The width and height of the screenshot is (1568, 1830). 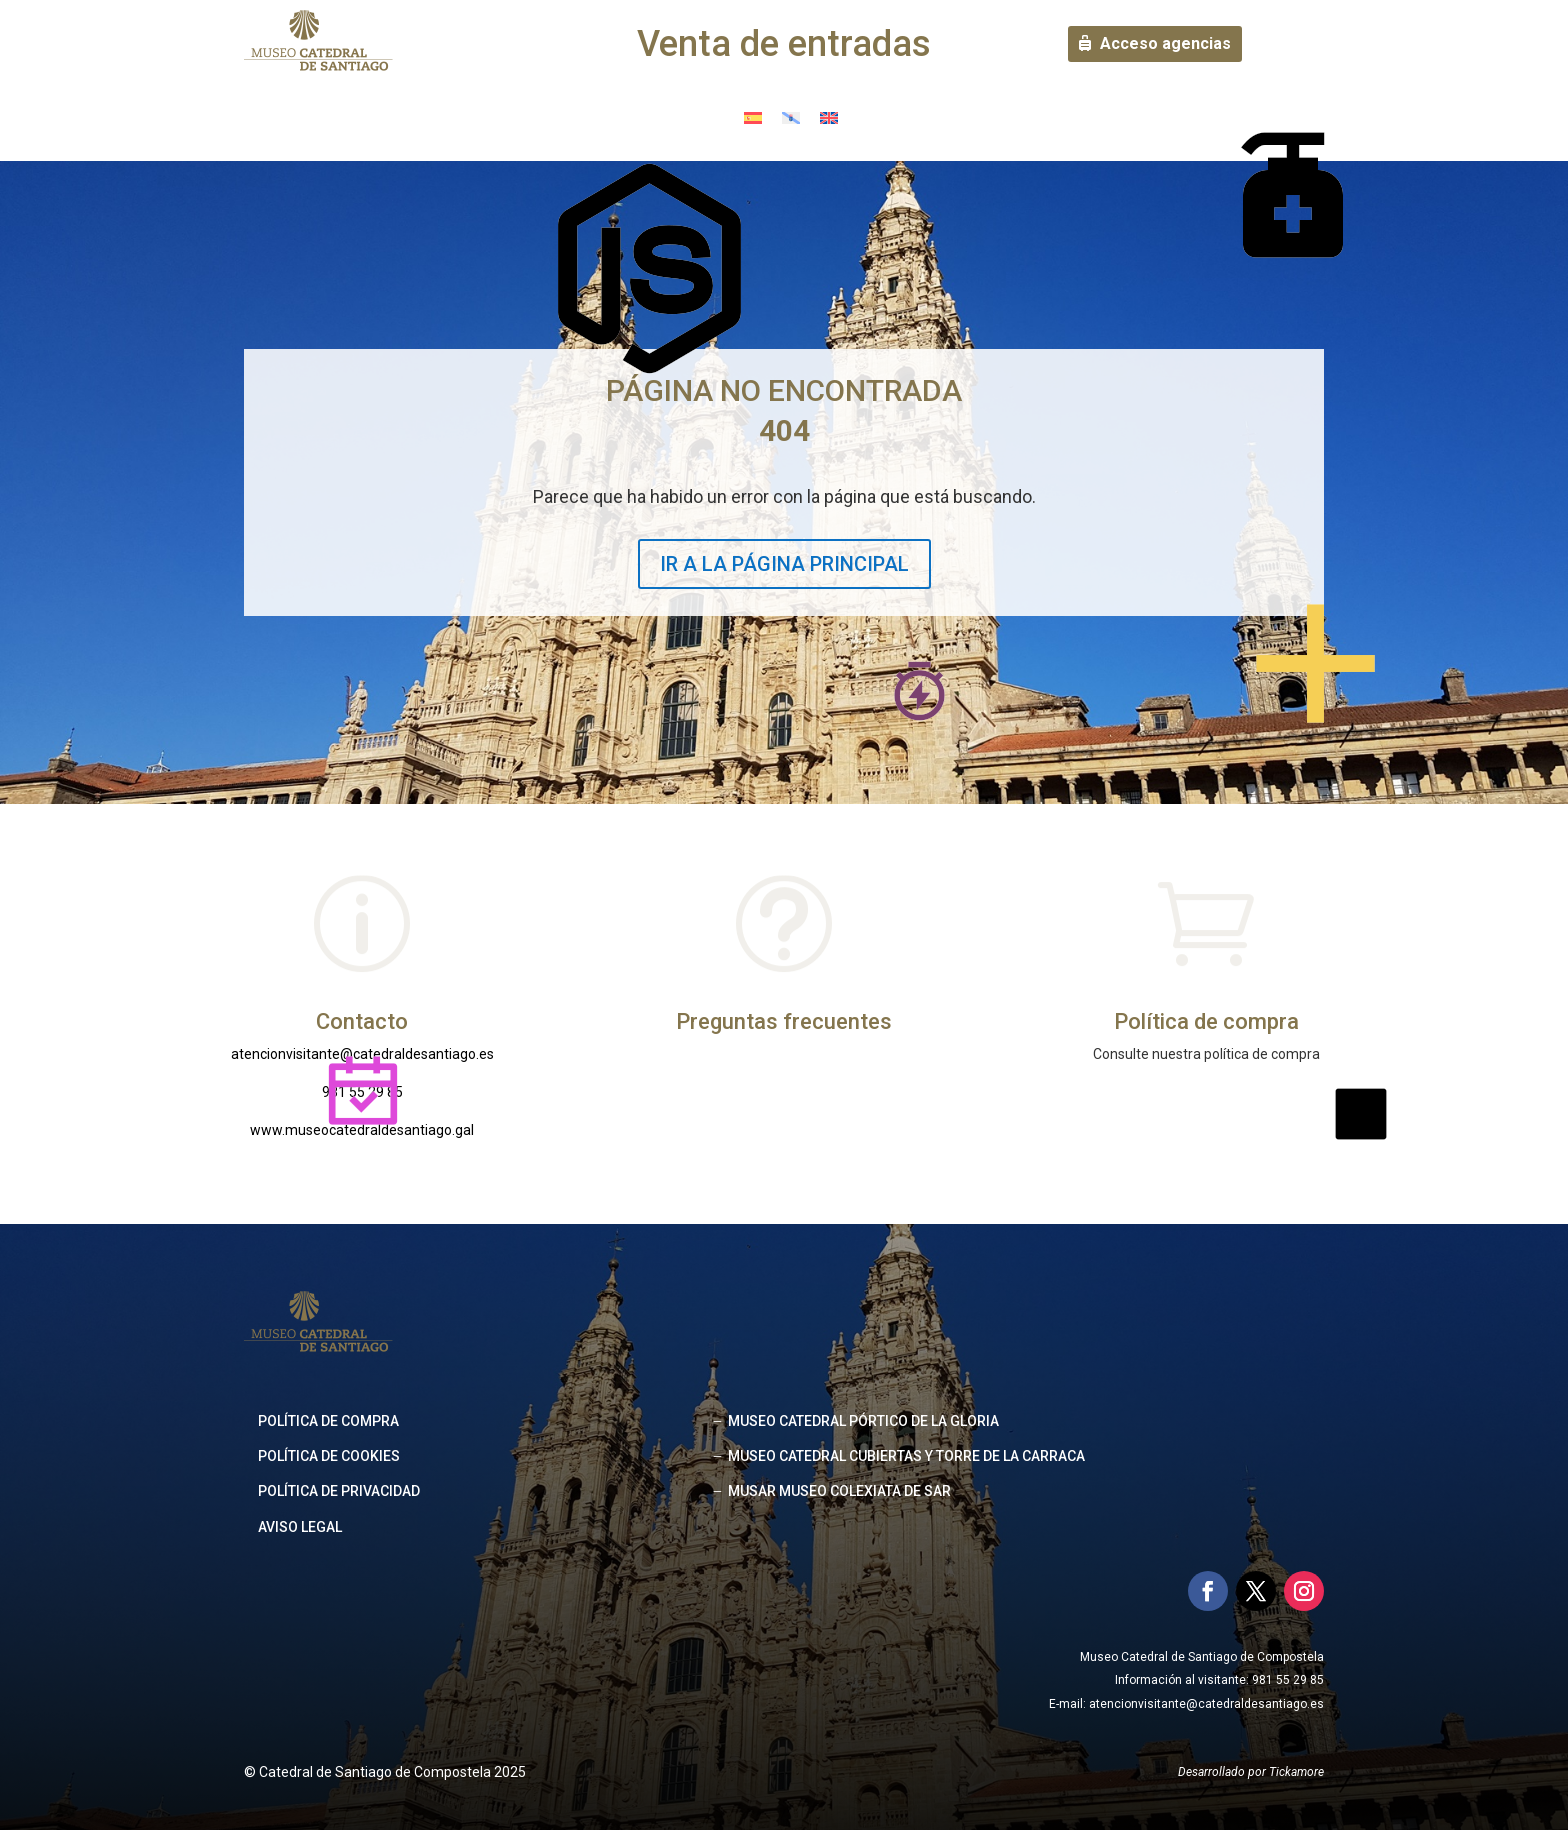 What do you see at coordinates (1293, 195) in the screenshot?
I see `access hand sanitizer station location` at bounding box center [1293, 195].